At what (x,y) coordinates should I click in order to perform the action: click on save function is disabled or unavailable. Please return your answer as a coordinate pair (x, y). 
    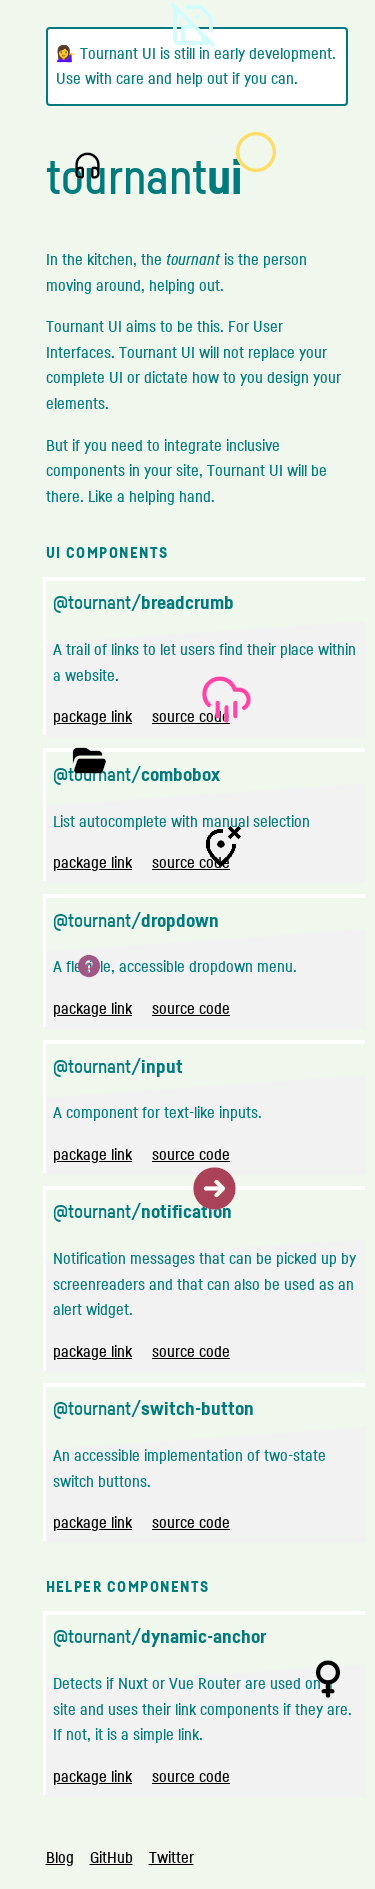
    Looking at the image, I should click on (193, 25).